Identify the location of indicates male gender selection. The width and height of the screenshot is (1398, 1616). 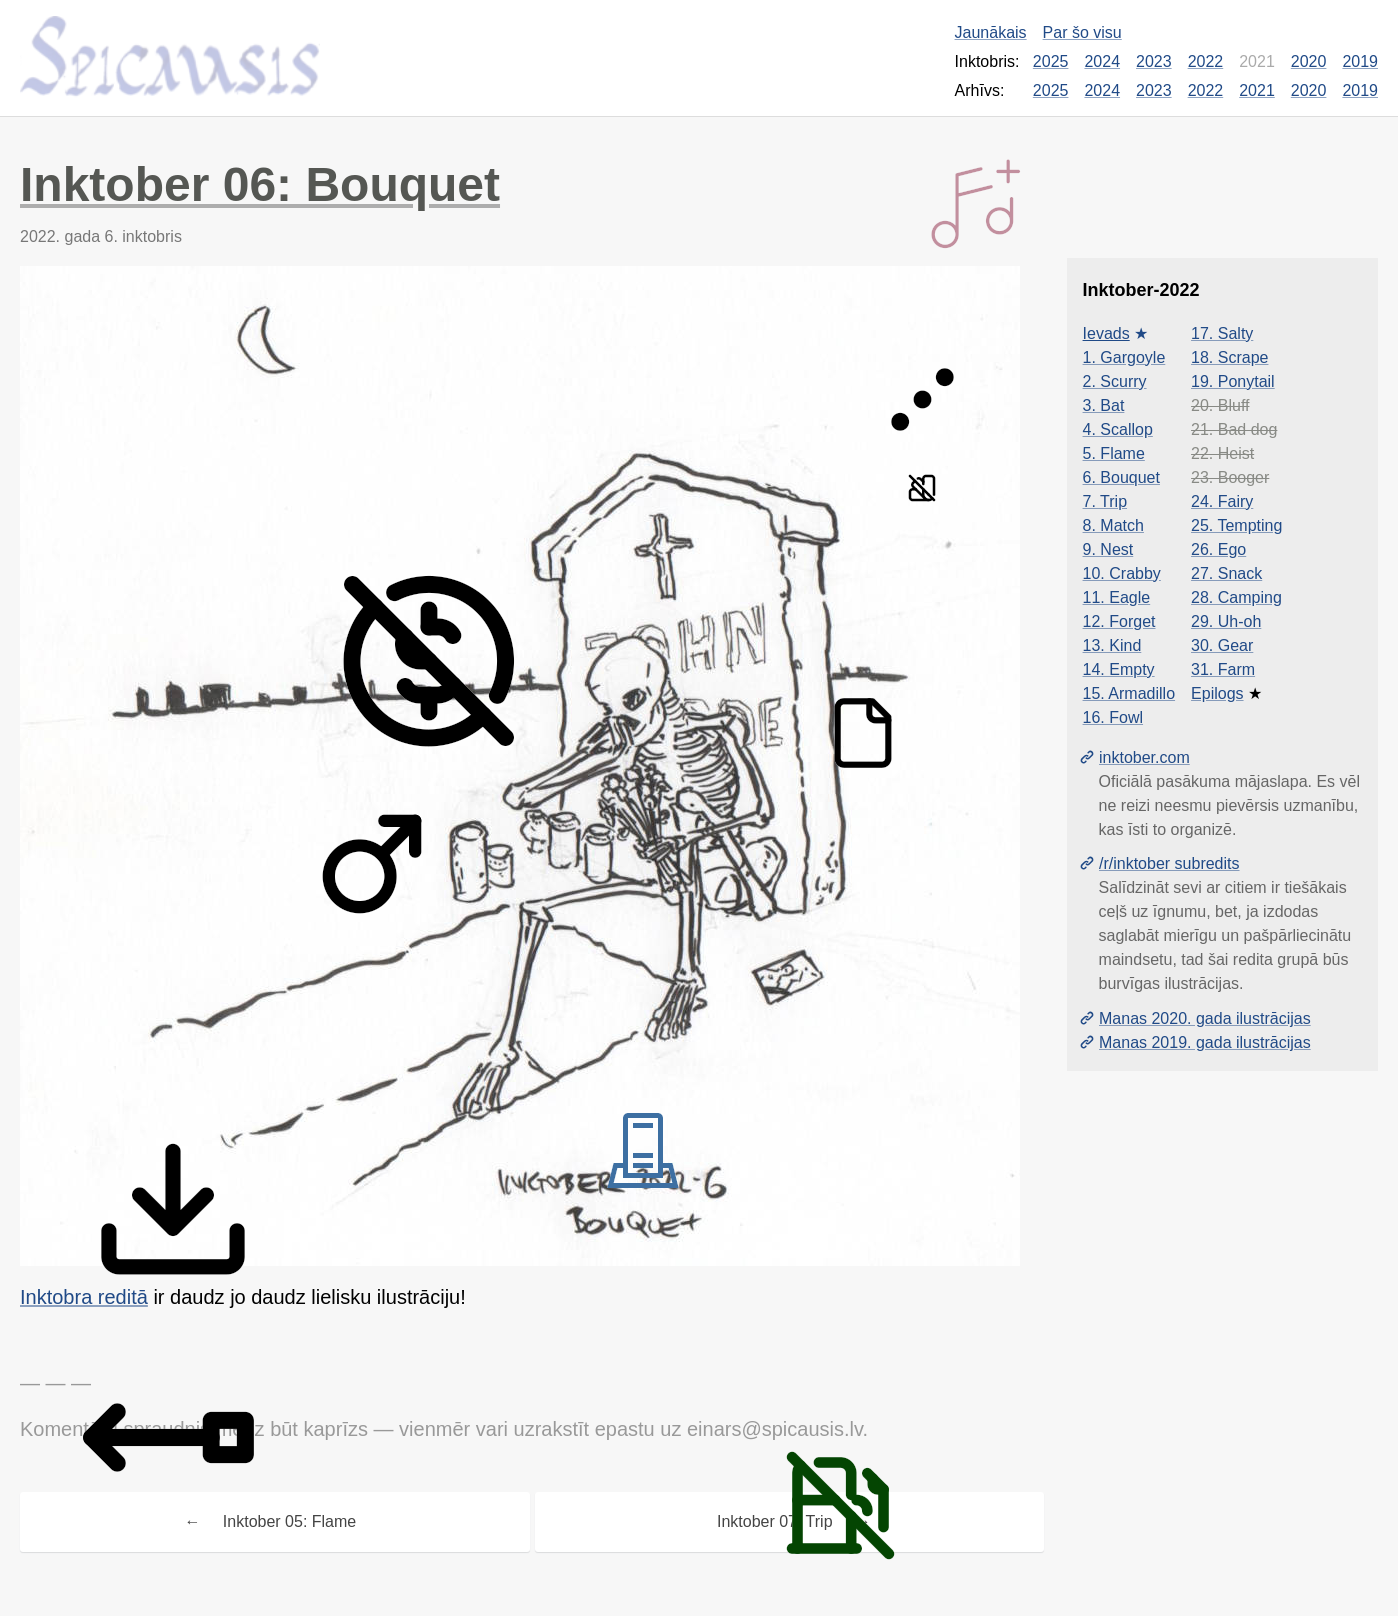
(372, 864).